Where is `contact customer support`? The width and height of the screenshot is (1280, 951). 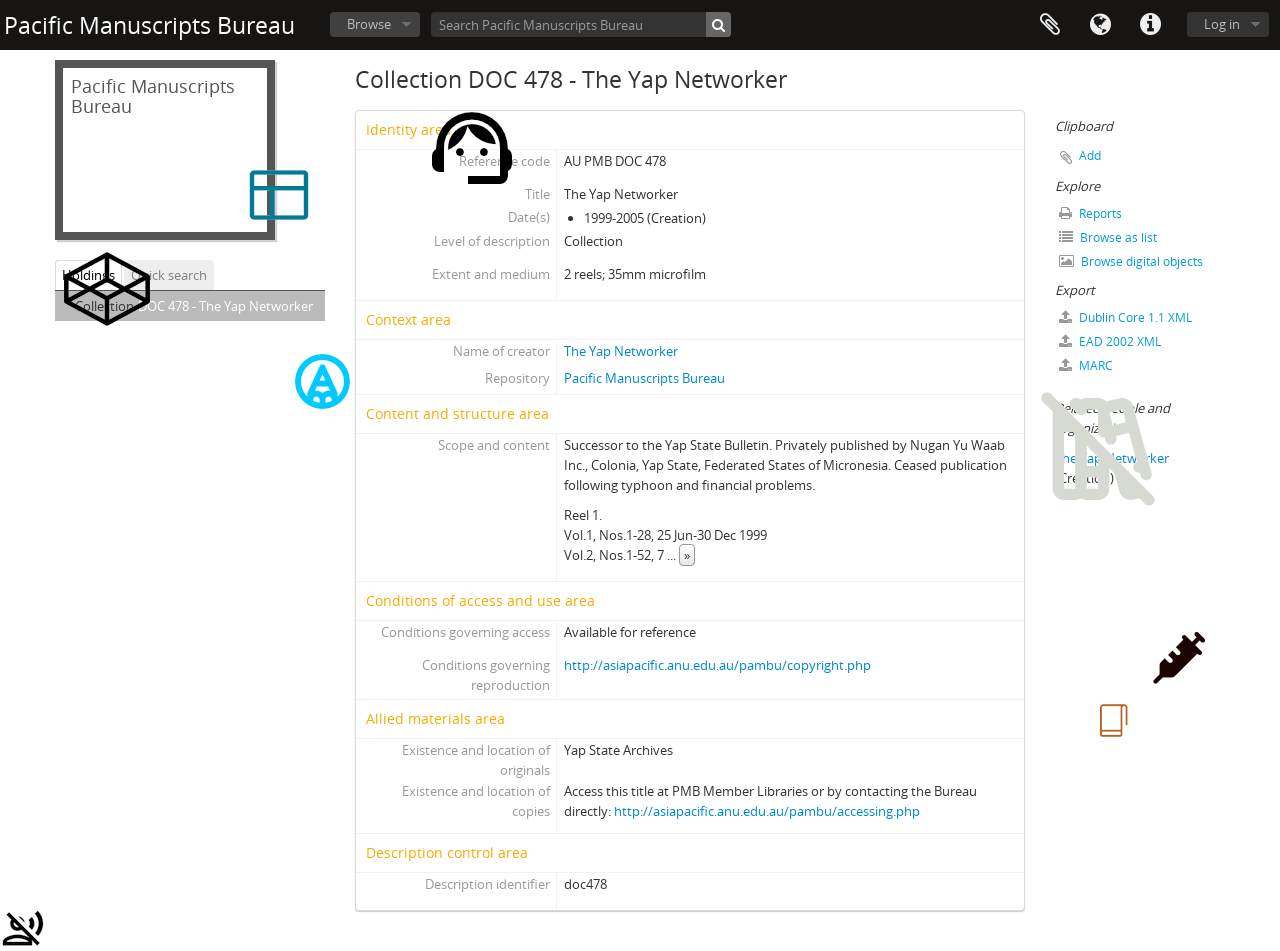
contact customer support is located at coordinates (472, 148).